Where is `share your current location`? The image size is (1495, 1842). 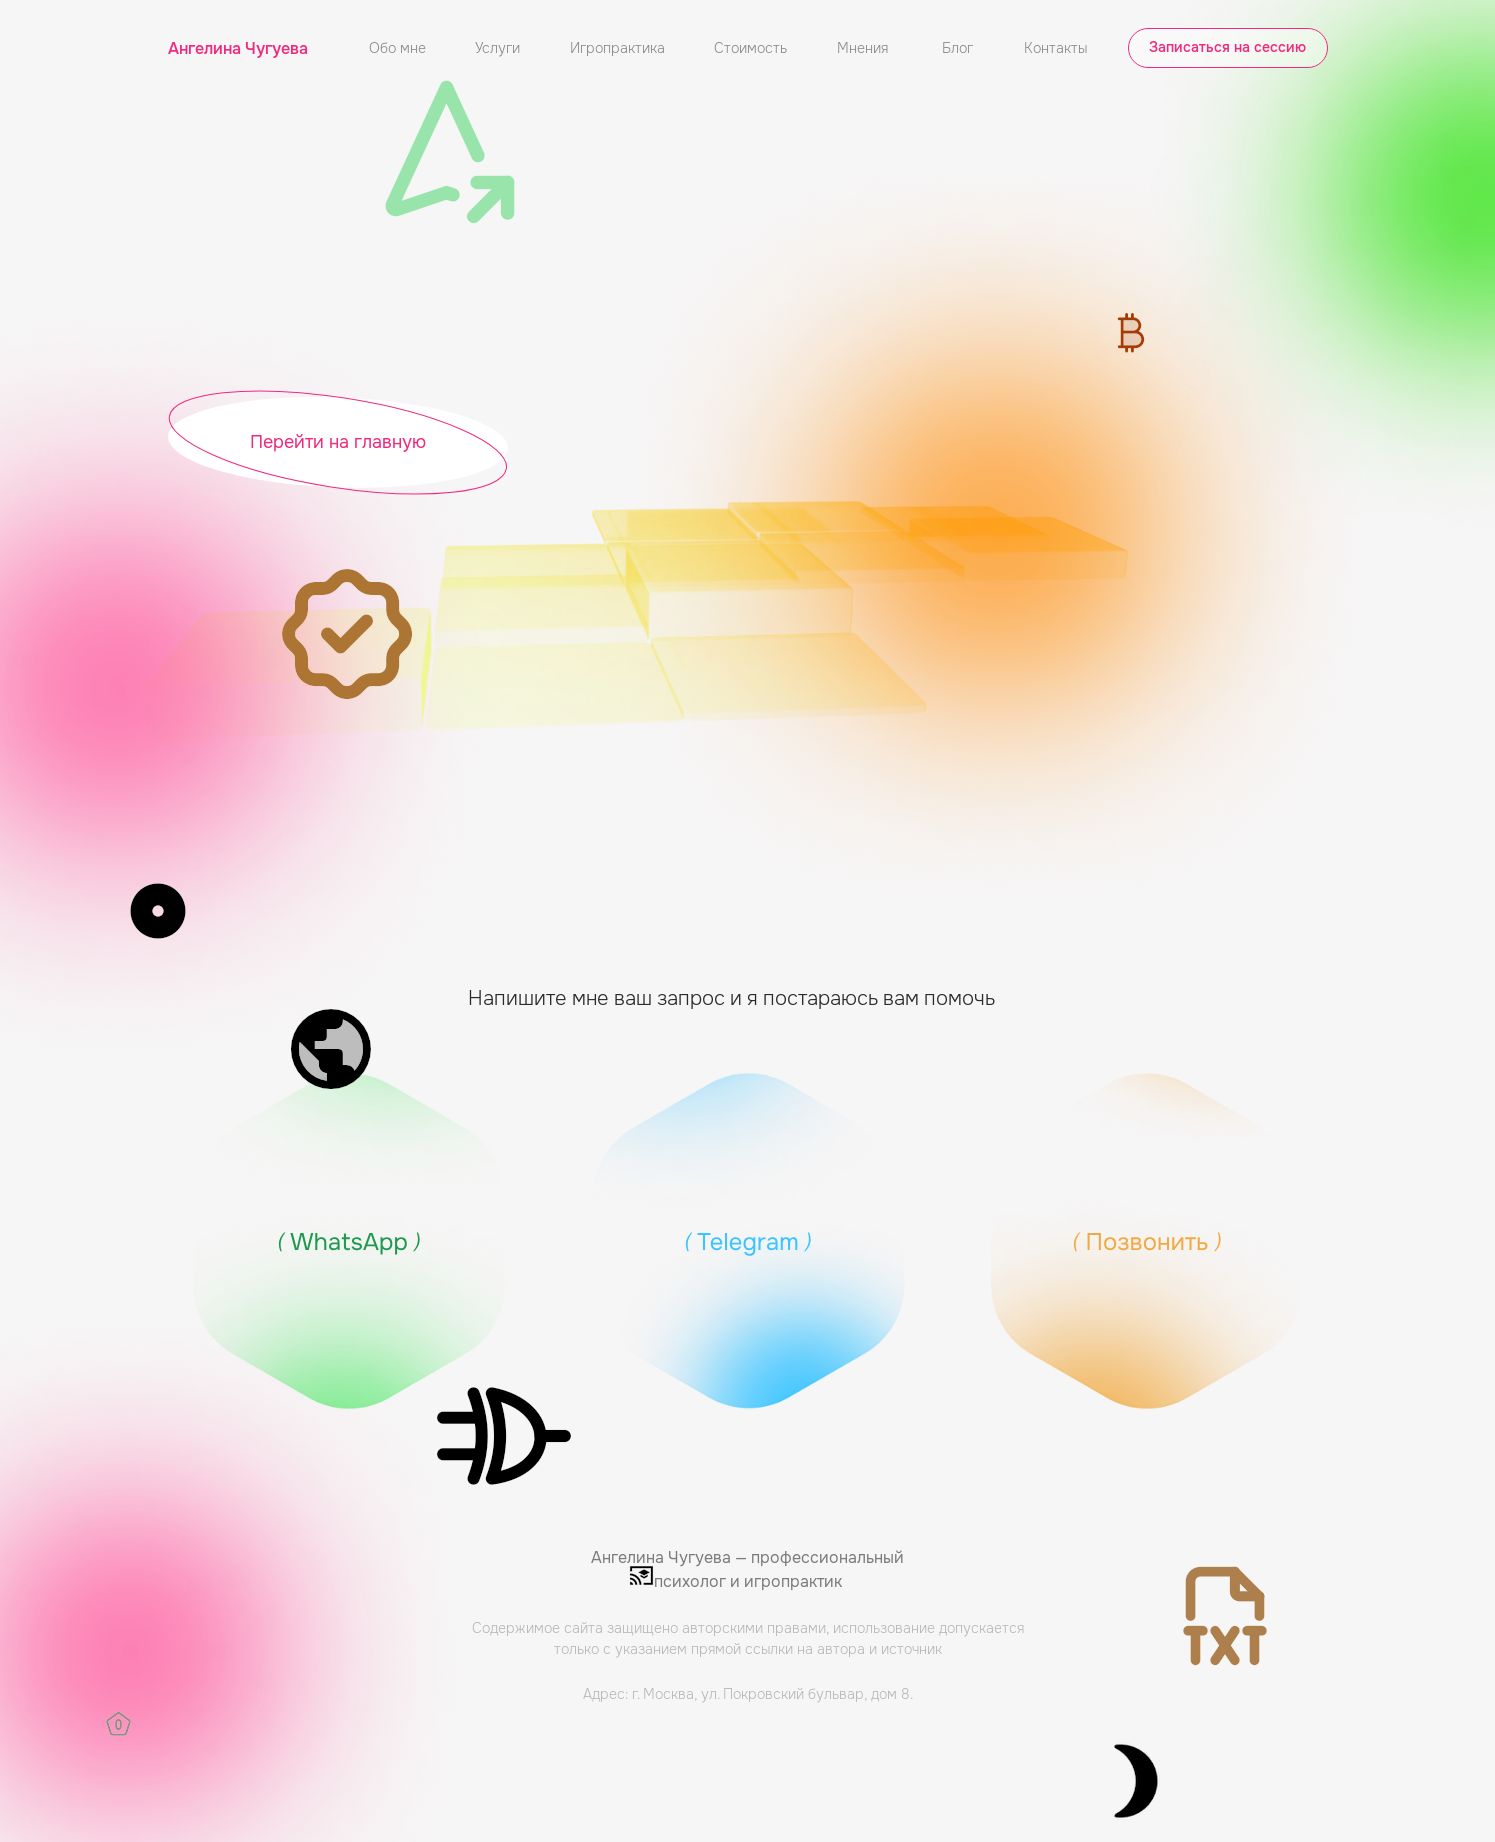
share your current location is located at coordinates (446, 148).